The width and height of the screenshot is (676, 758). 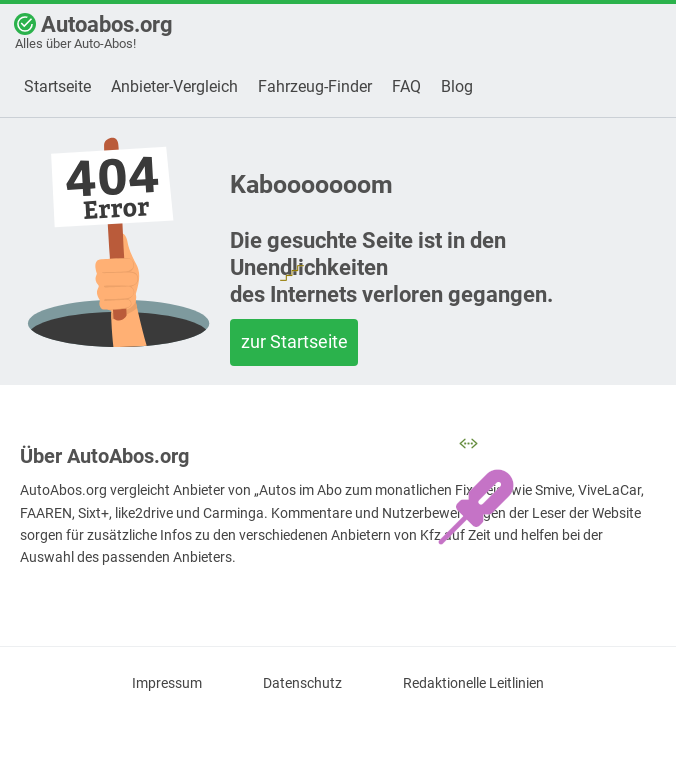 What do you see at coordinates (292, 273) in the screenshot?
I see `indicates stairs or steps nearby` at bounding box center [292, 273].